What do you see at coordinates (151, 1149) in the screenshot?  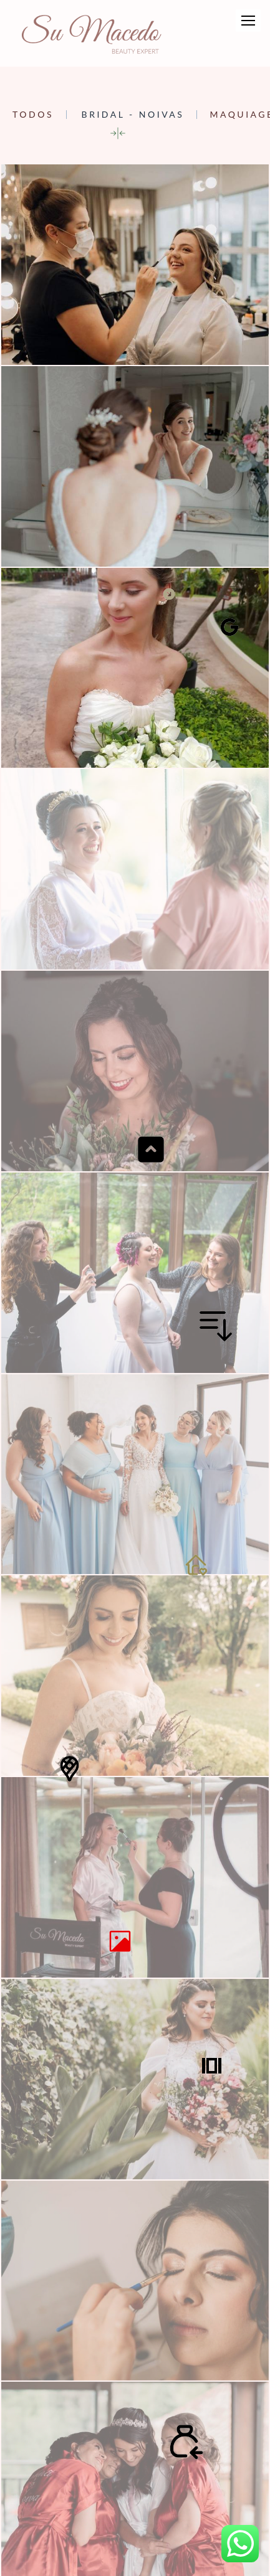 I see `collapse an expanded section` at bounding box center [151, 1149].